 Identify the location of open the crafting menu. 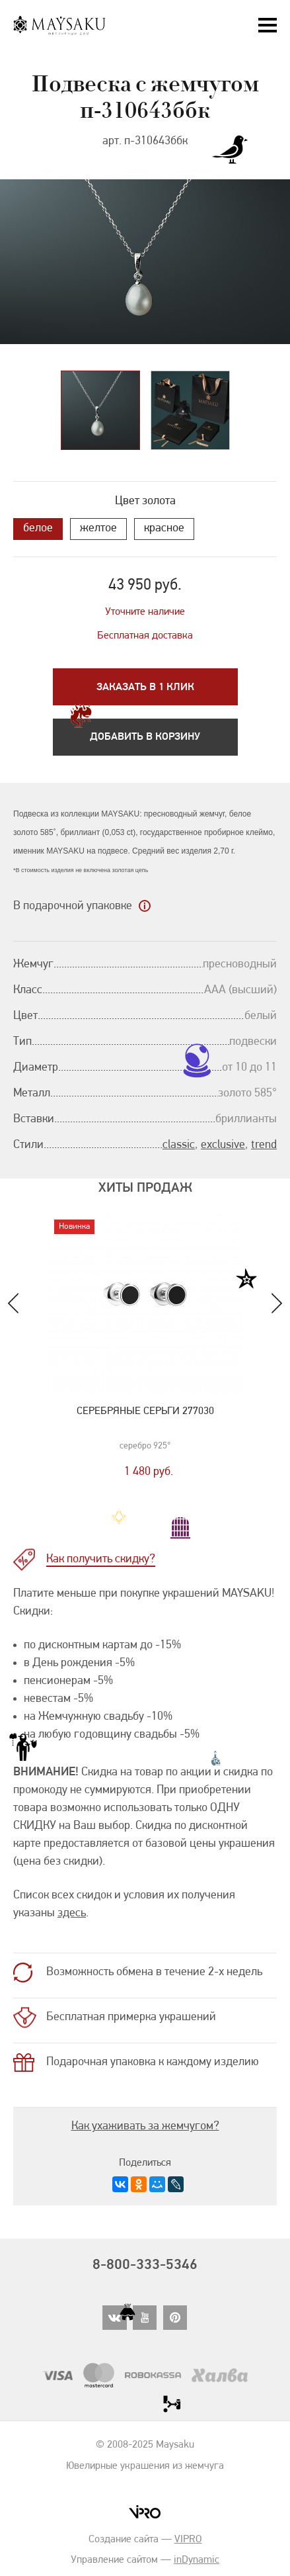
(172, 2404).